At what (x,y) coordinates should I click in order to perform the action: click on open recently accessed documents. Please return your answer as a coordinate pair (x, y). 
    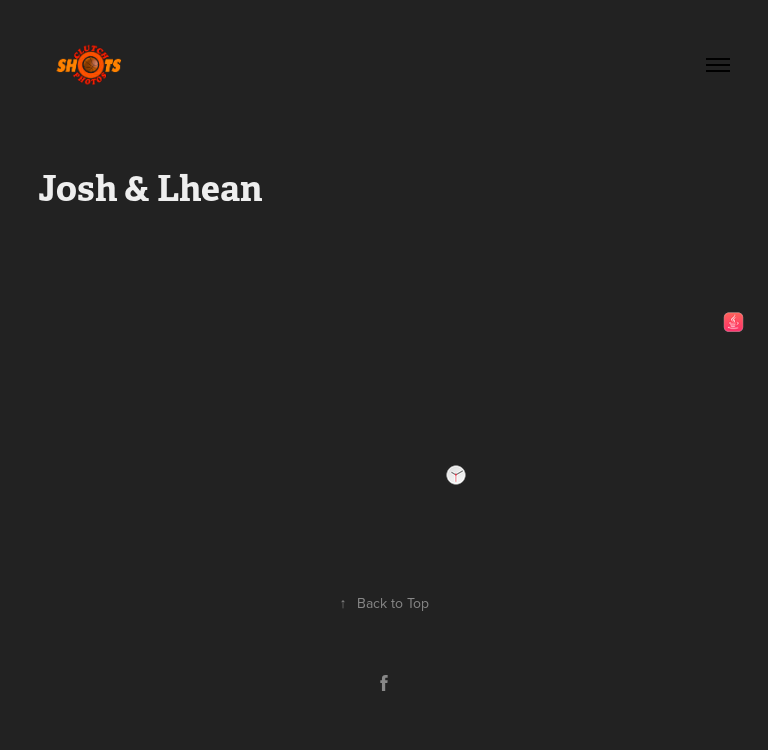
    Looking at the image, I should click on (456, 475).